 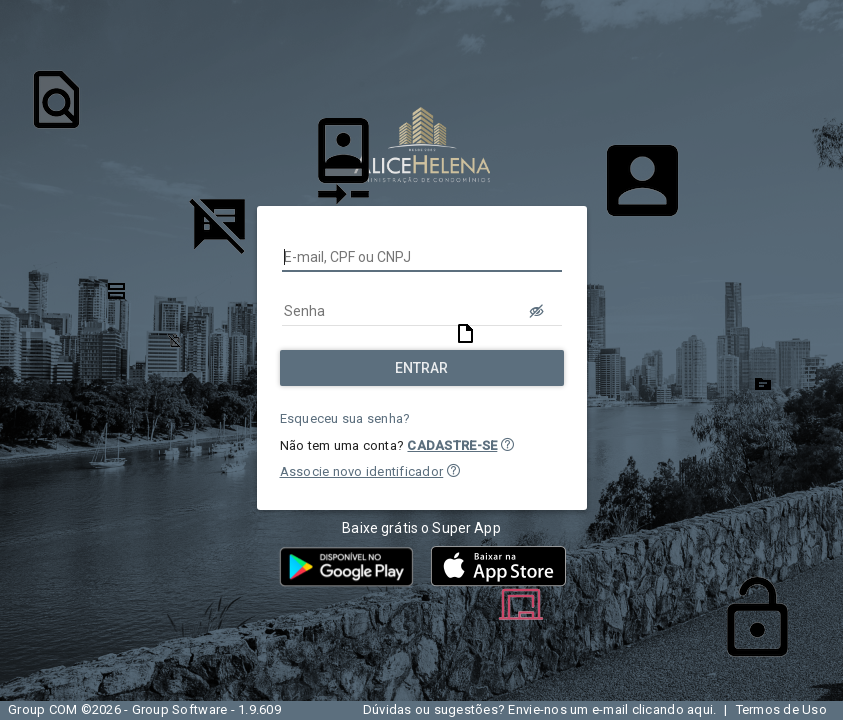 I want to click on open whiteboard or presentation mode, so click(x=521, y=605).